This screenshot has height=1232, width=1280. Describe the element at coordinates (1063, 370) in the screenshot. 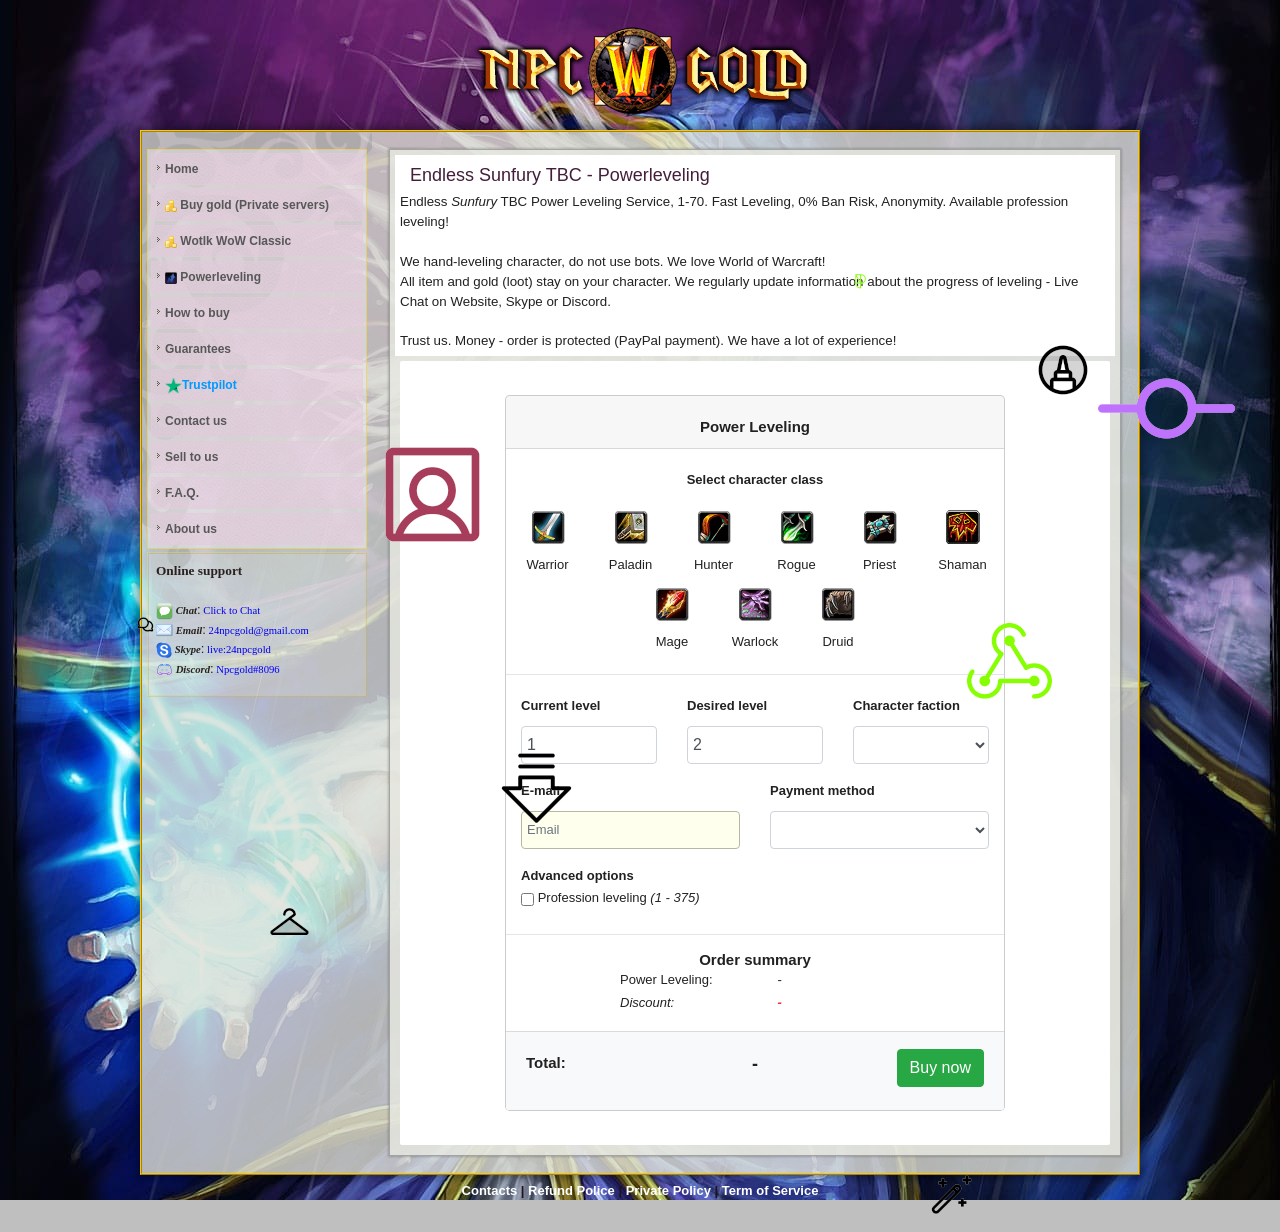

I see `select marker or highlighter tool` at that location.